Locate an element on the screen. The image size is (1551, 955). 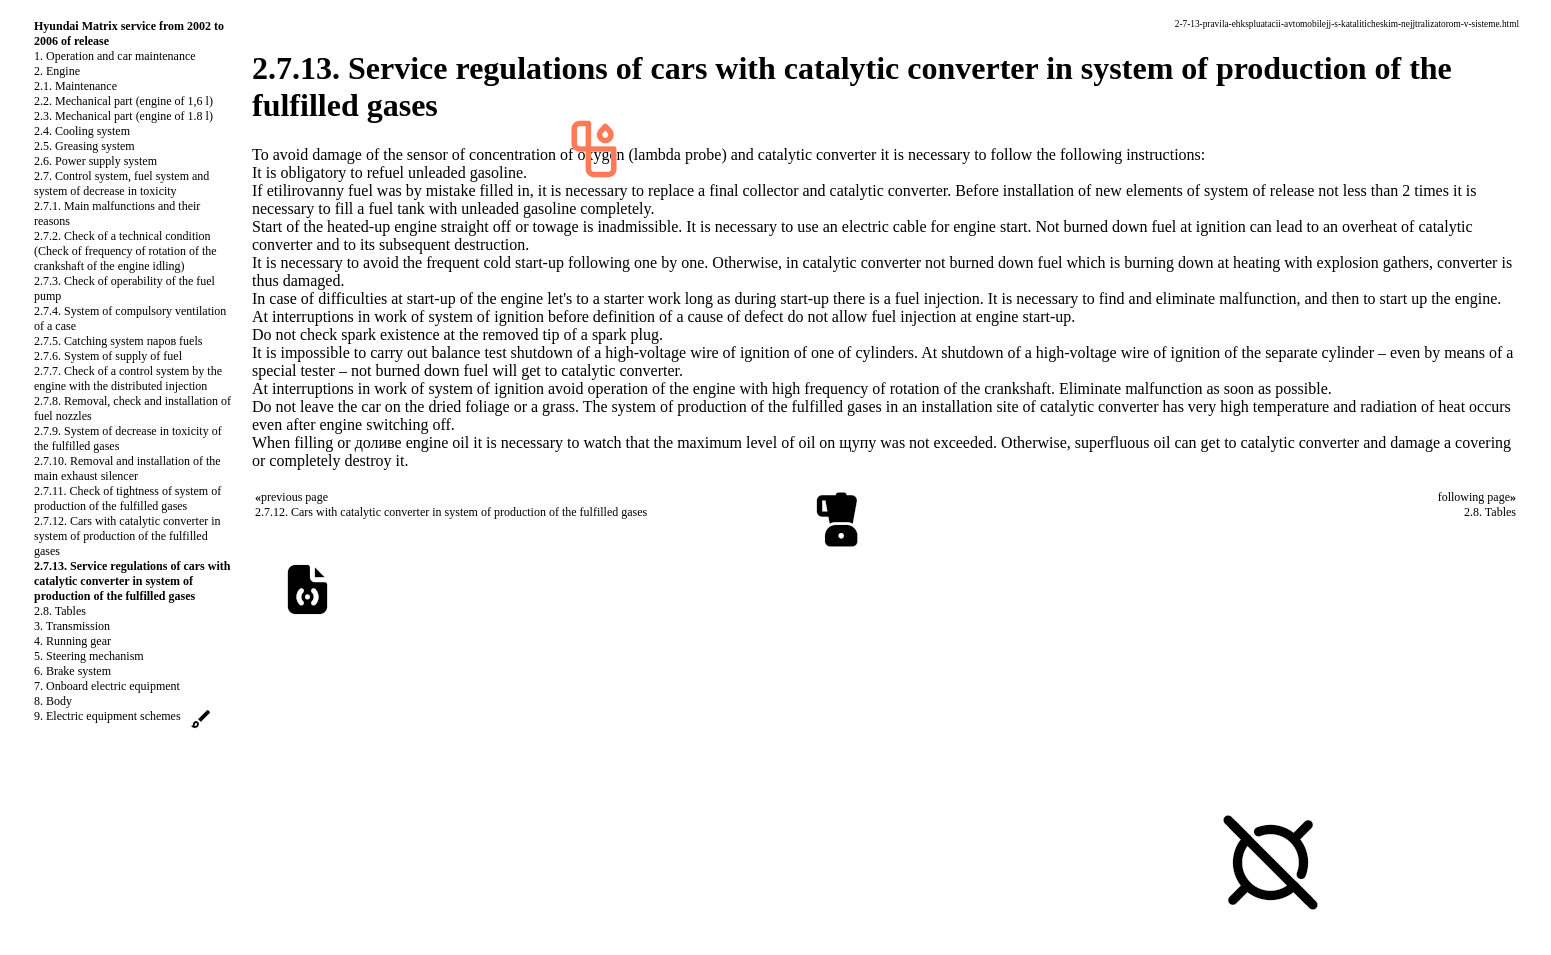
access audio or media file is located at coordinates (307, 589).